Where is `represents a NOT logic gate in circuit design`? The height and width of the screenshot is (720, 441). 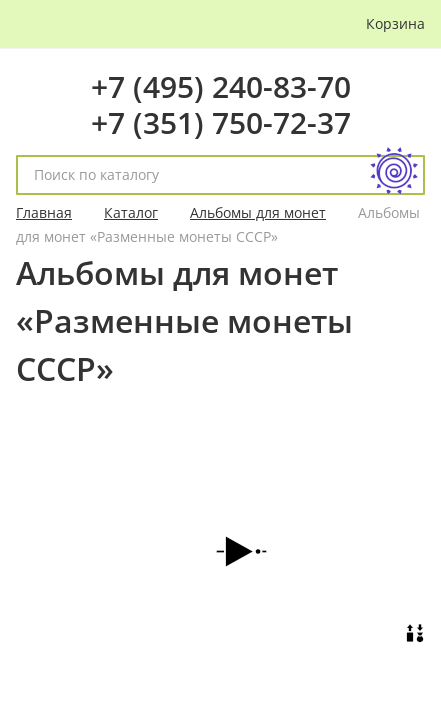 represents a NOT logic gate in circuit design is located at coordinates (241, 551).